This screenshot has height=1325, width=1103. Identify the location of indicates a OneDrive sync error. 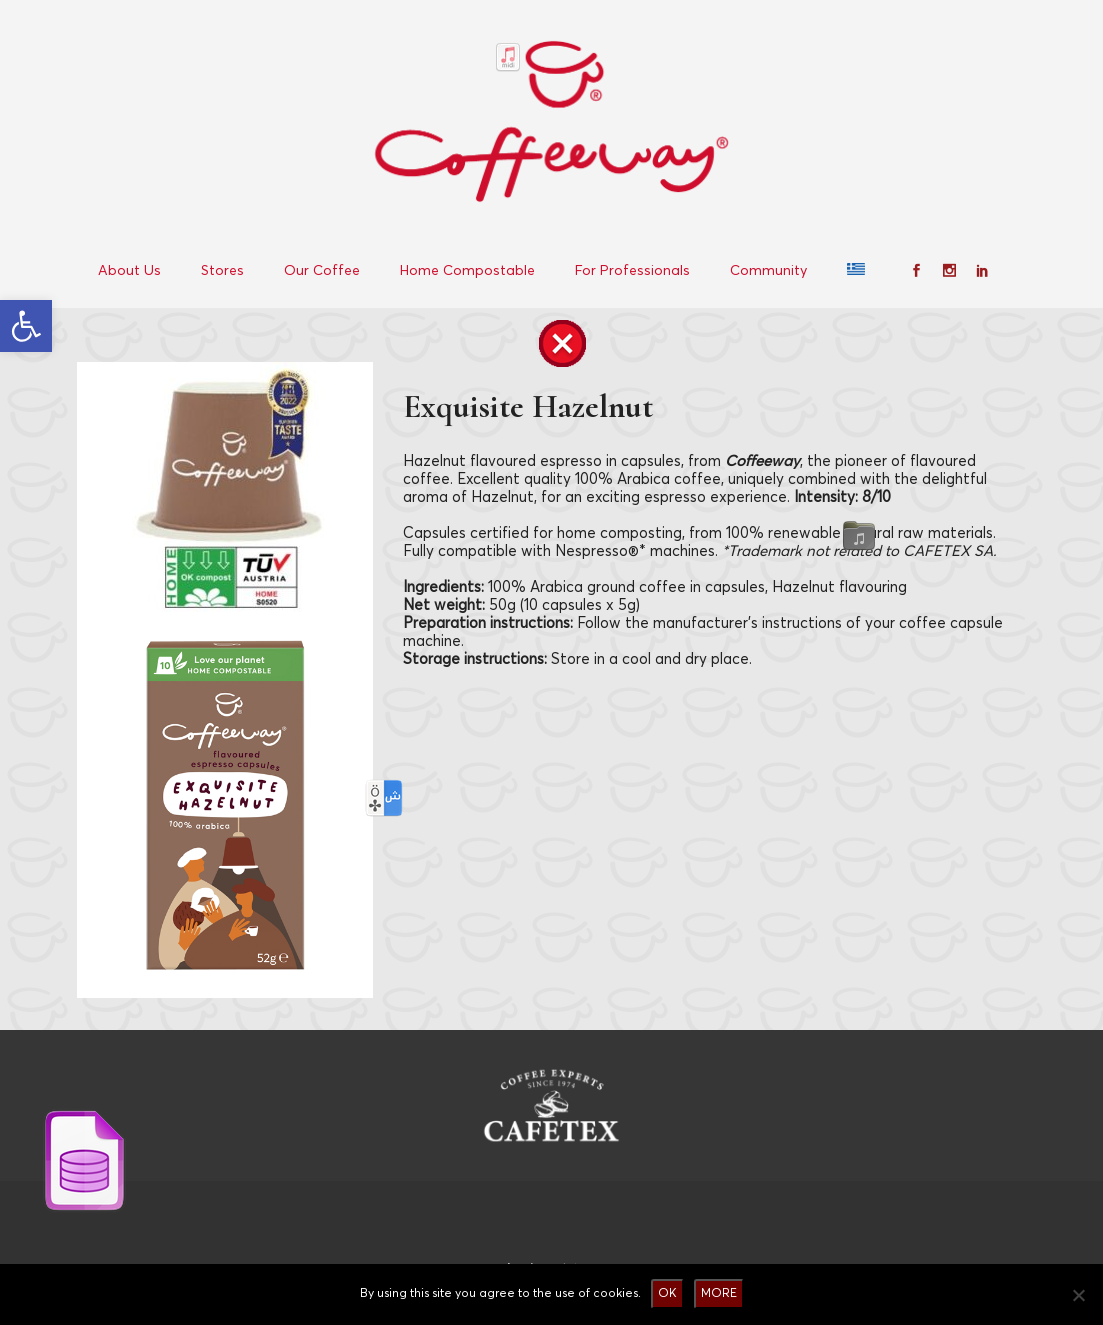
(562, 343).